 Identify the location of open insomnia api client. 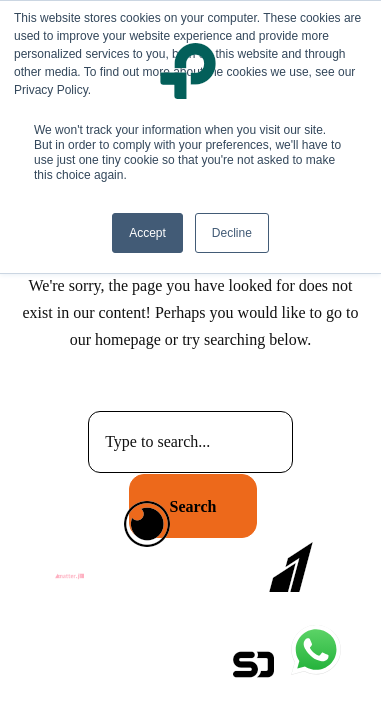
(147, 524).